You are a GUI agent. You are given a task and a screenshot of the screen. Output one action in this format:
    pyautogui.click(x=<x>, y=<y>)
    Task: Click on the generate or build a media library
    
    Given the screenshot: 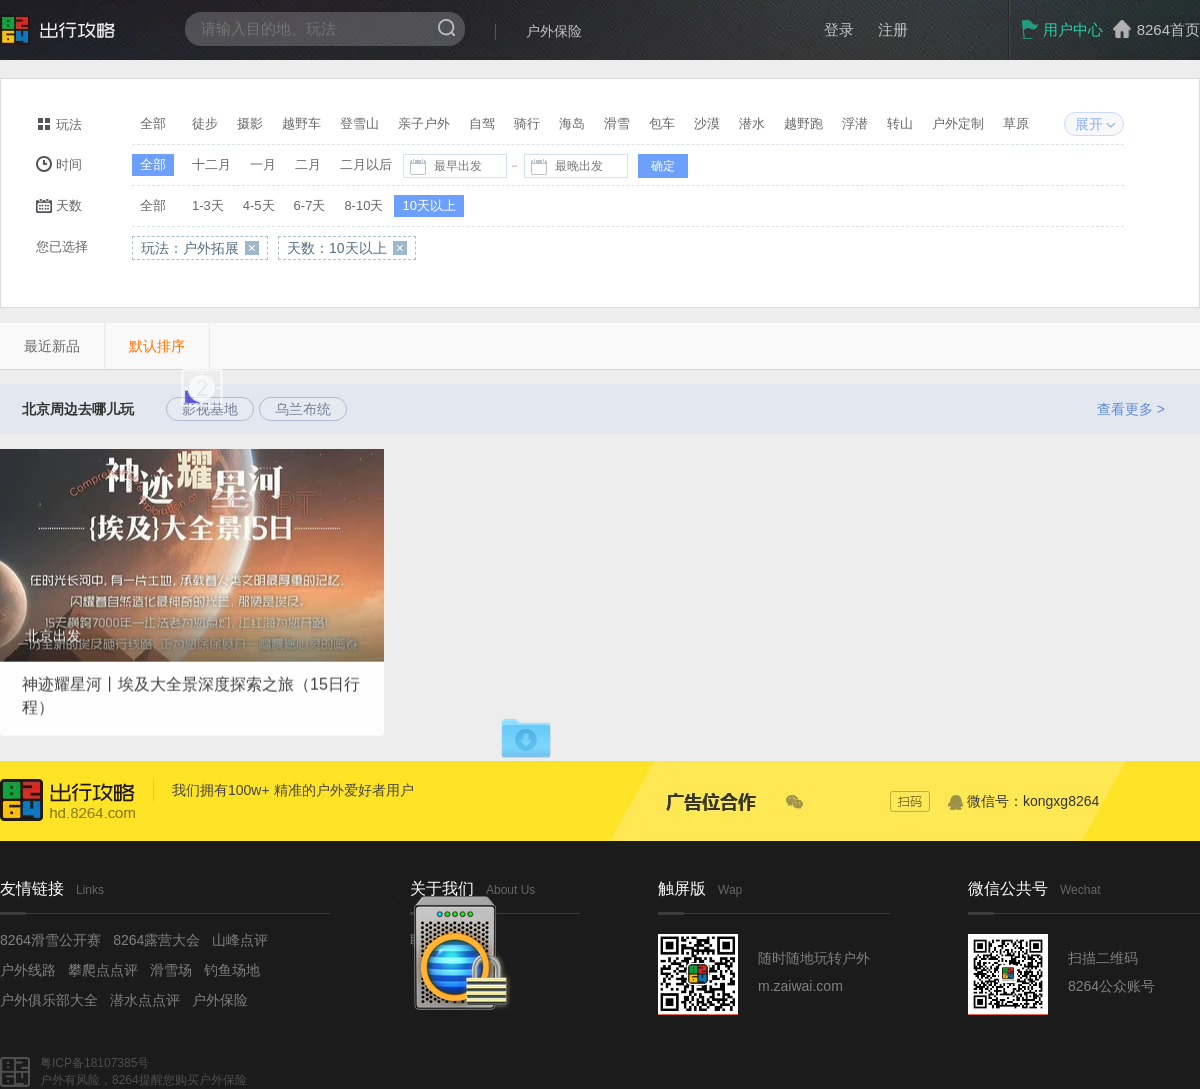 What is the action you would take?
    pyautogui.click(x=202, y=388)
    